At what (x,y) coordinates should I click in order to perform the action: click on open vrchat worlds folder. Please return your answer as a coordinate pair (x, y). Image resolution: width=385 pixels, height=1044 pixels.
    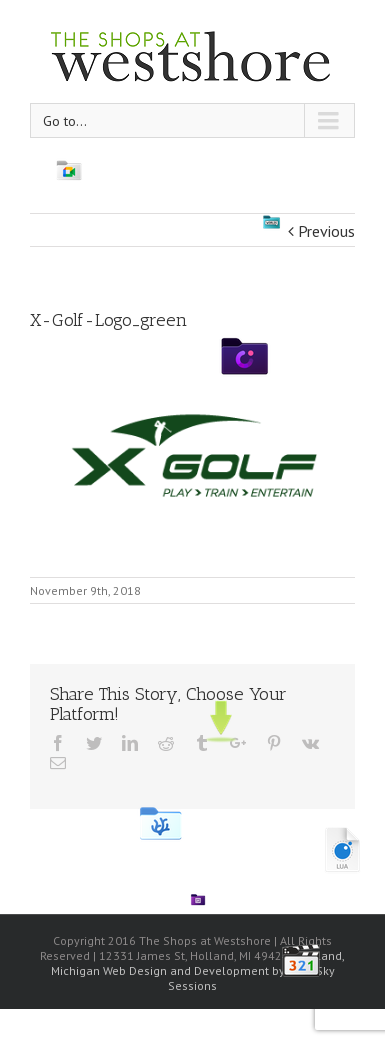
    Looking at the image, I should click on (271, 222).